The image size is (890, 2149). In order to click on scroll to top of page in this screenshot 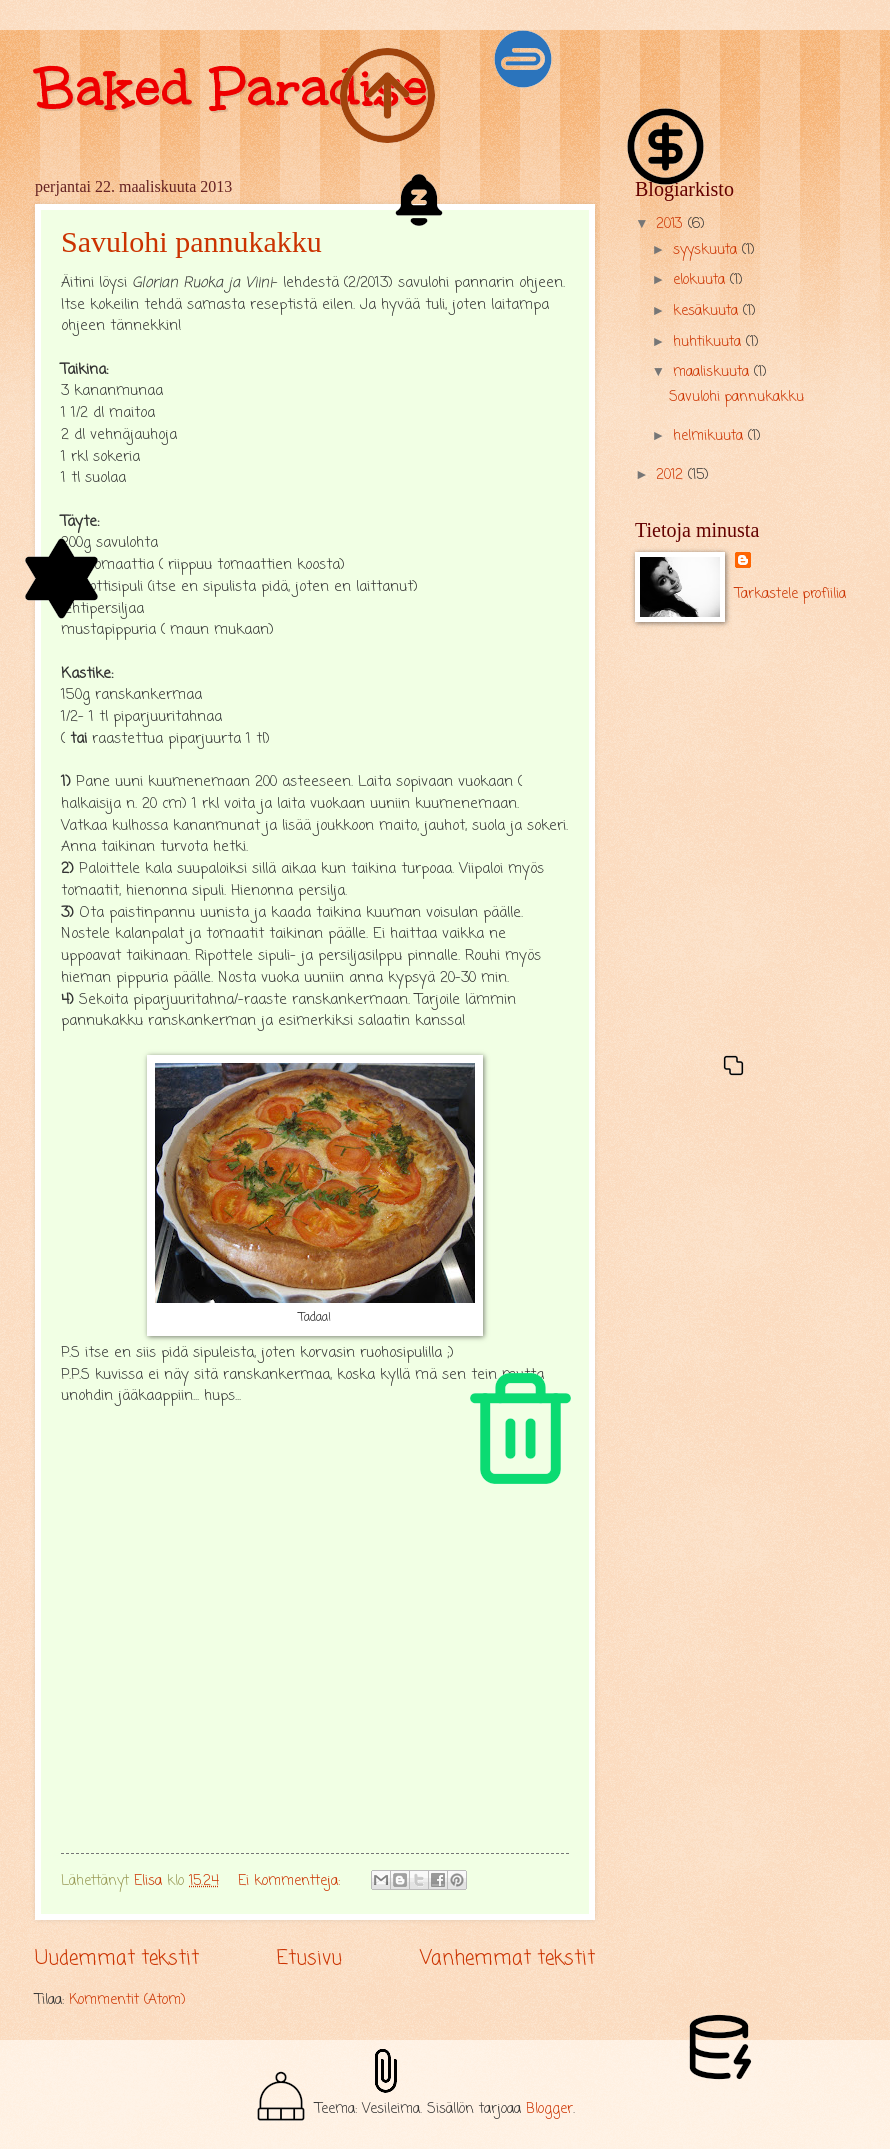, I will do `click(387, 95)`.